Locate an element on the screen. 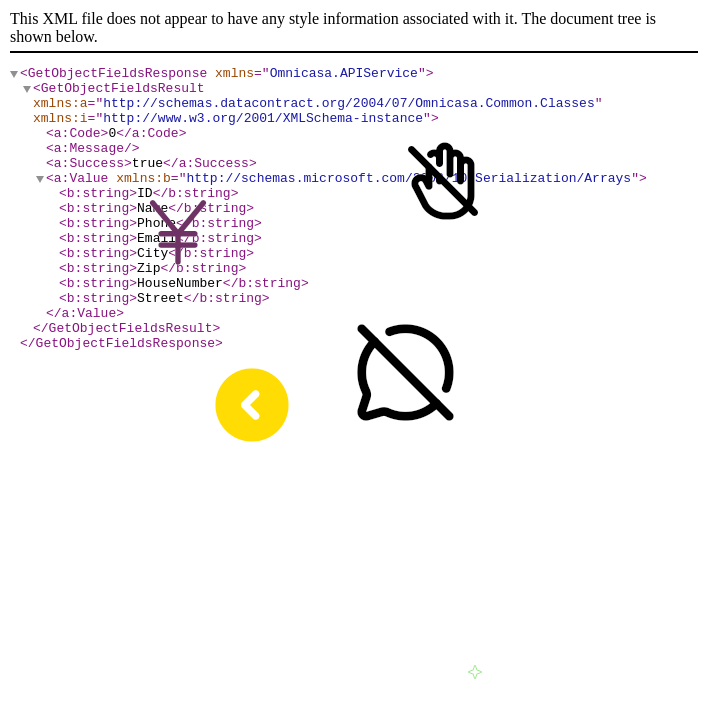 The image size is (708, 720). indicates a special or featured item is located at coordinates (475, 672).